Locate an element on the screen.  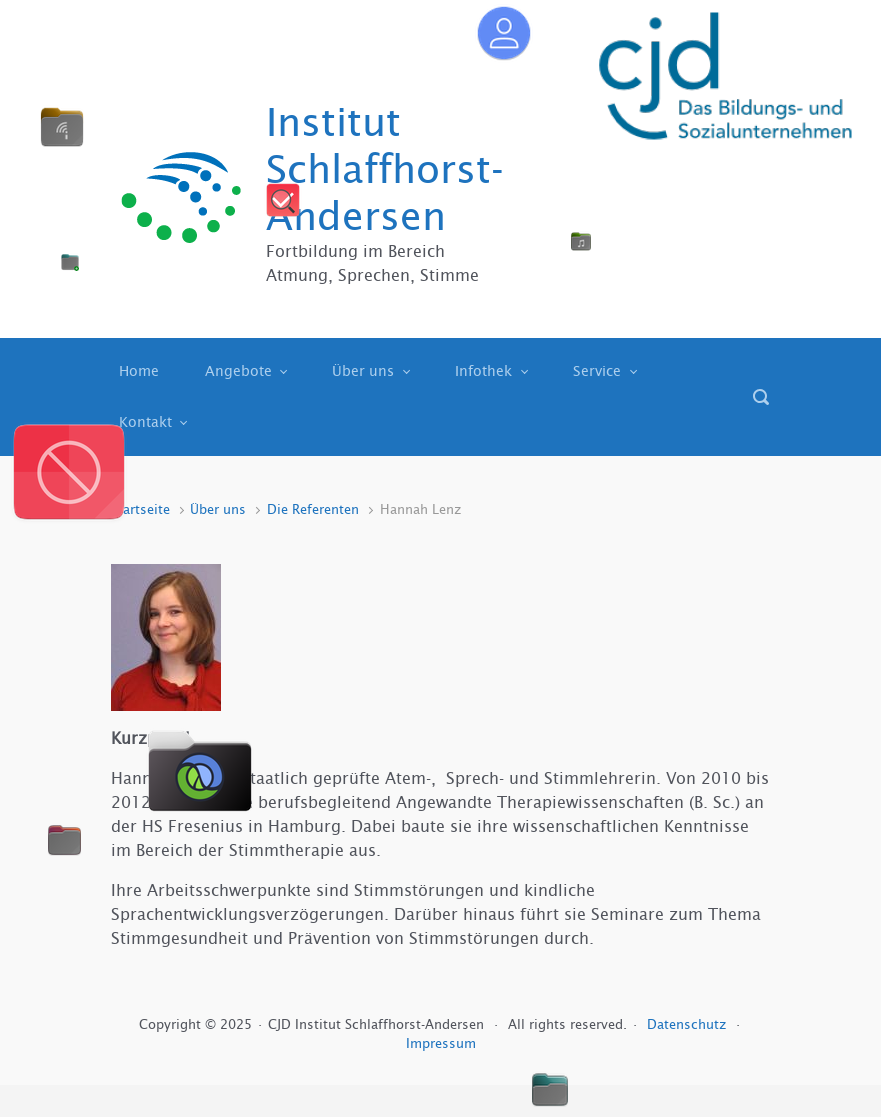
open folder containing clojure project files is located at coordinates (199, 773).